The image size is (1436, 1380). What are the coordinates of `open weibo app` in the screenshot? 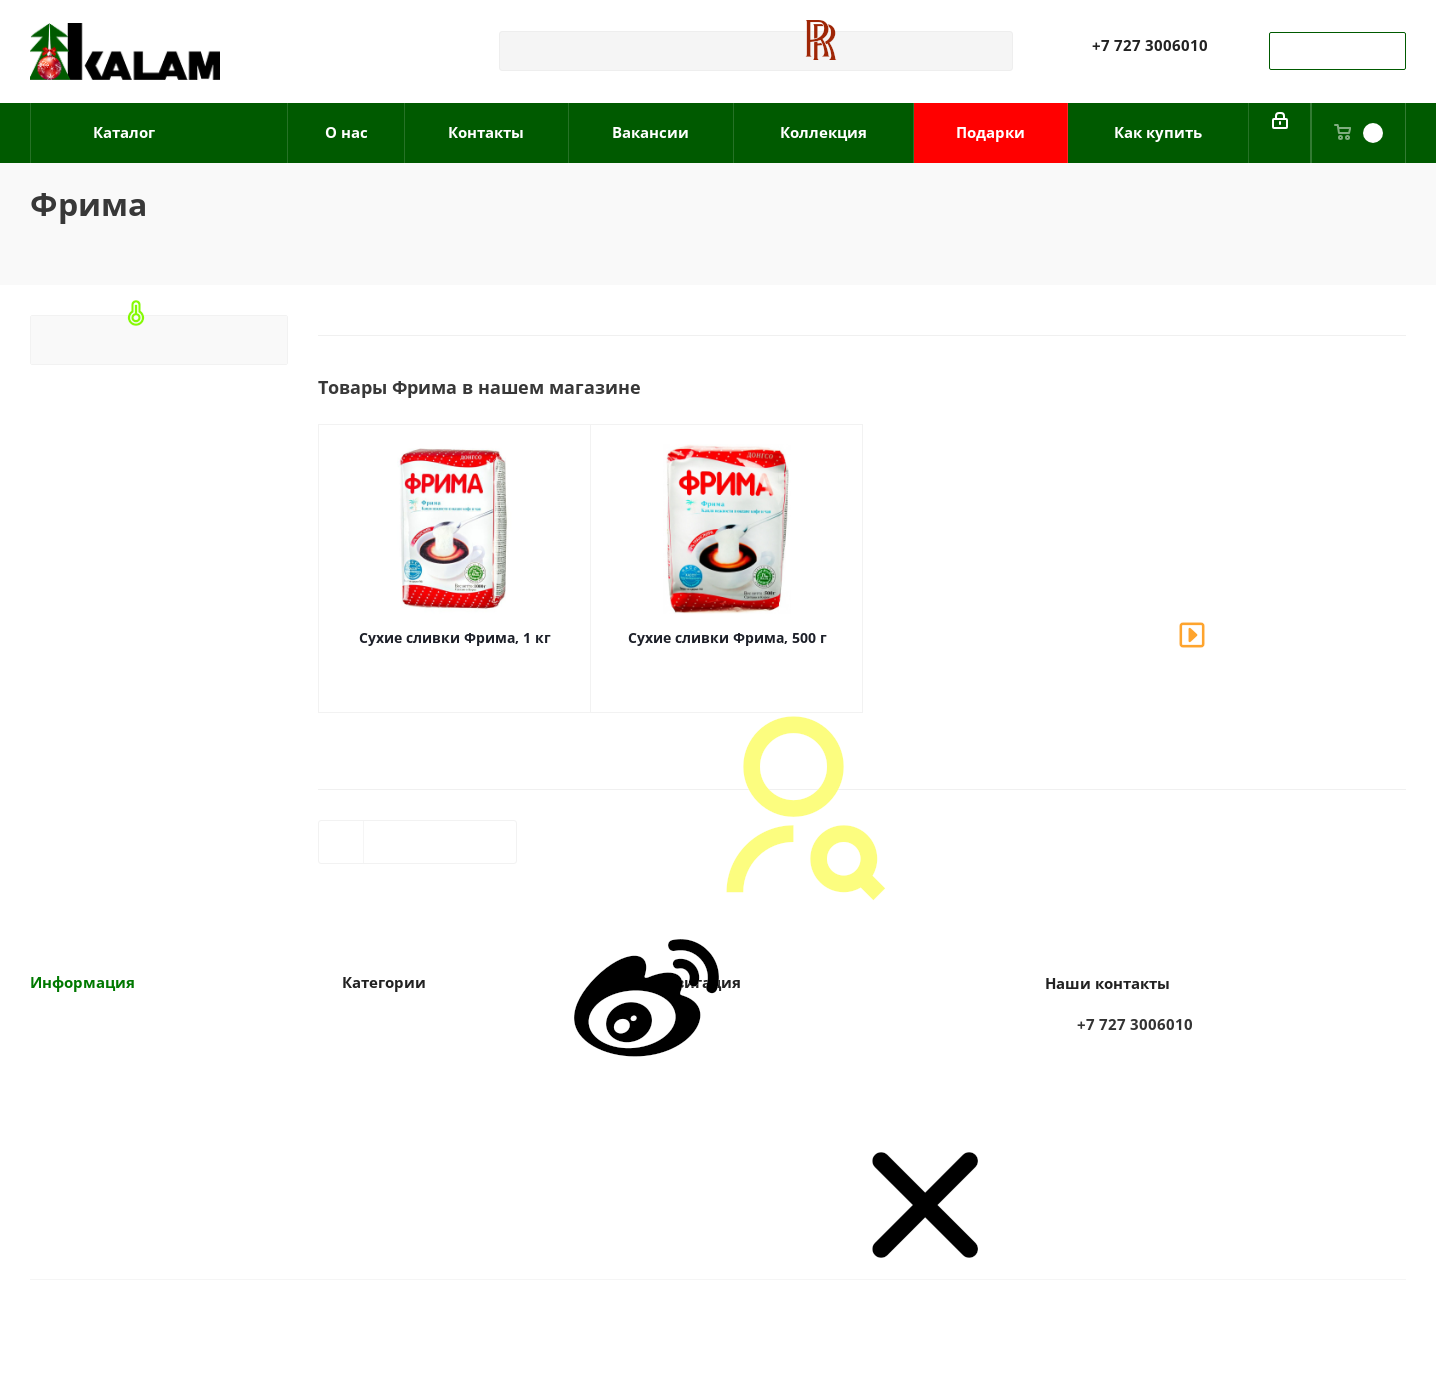 It's located at (646, 1002).